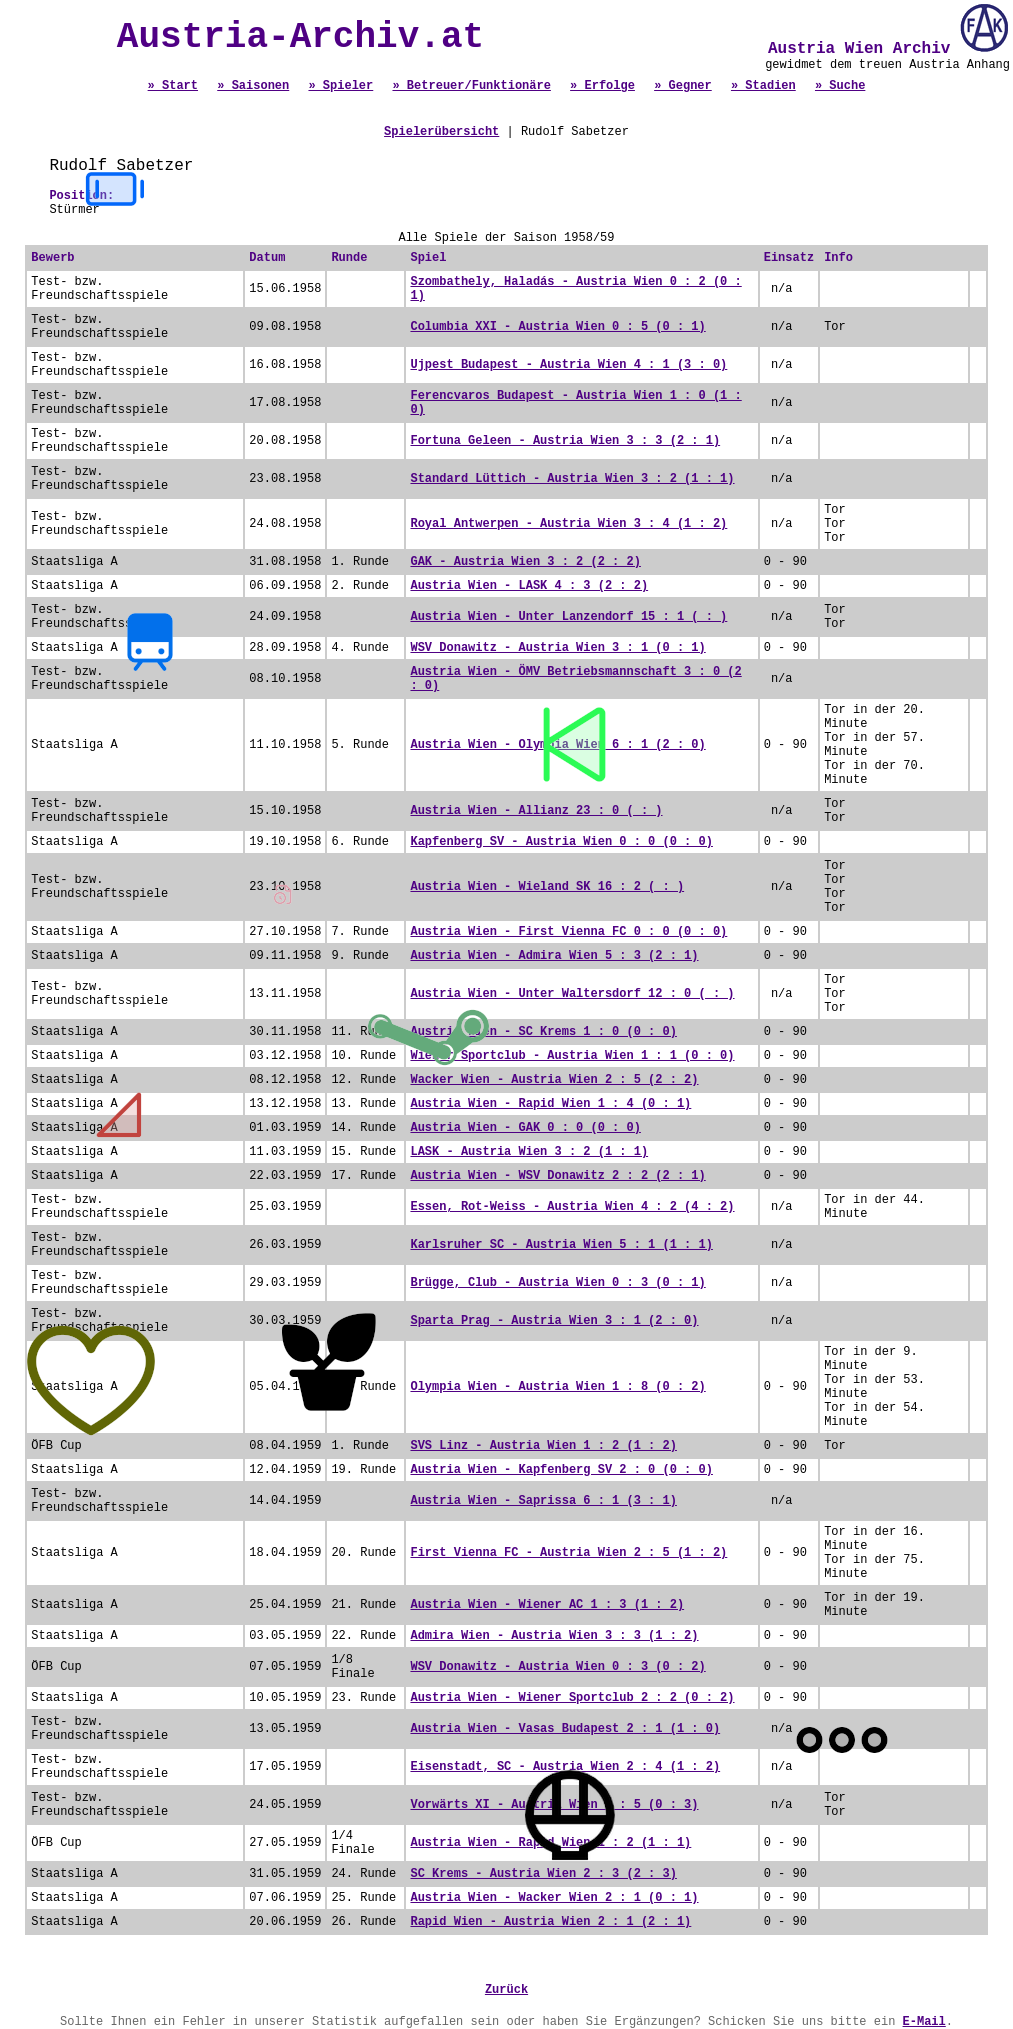  Describe the element at coordinates (91, 1376) in the screenshot. I see `add to favorites` at that location.